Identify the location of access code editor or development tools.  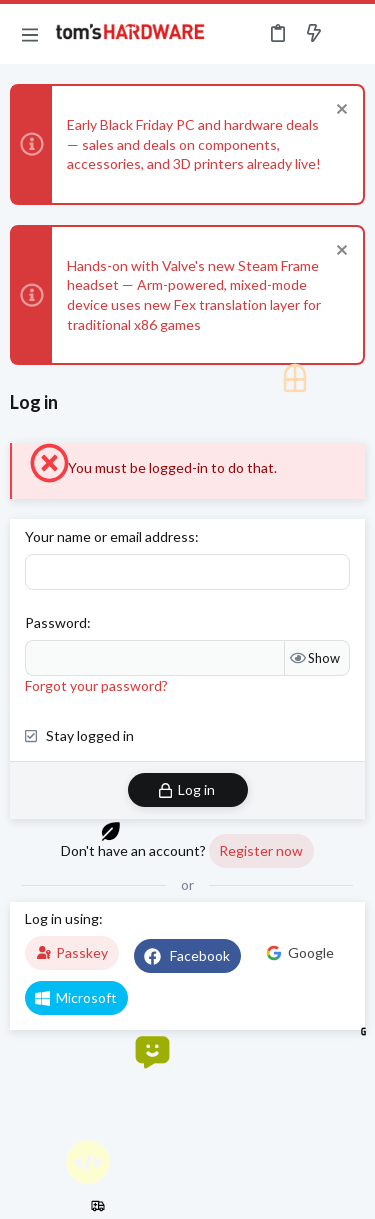
(88, 1162).